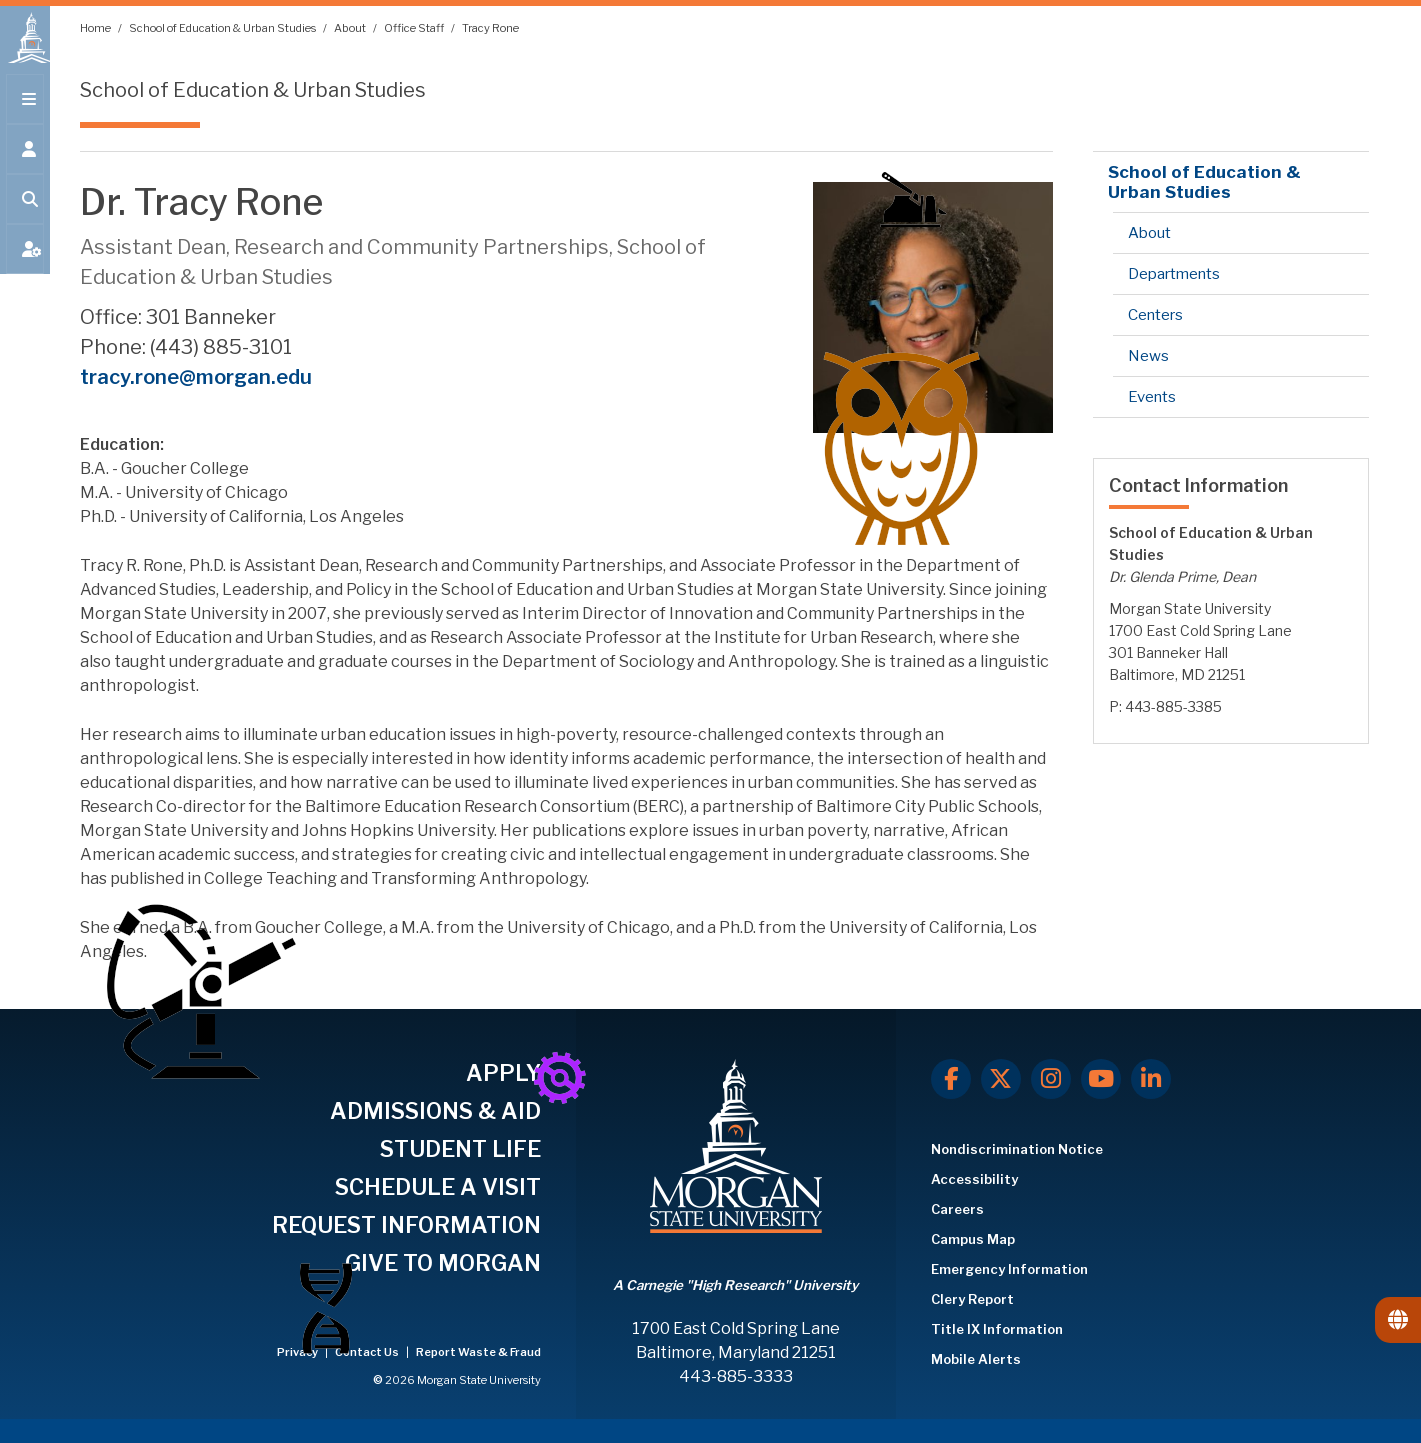 This screenshot has height=1443, width=1421. I want to click on access genetic or DNA-related features, so click(326, 1308).